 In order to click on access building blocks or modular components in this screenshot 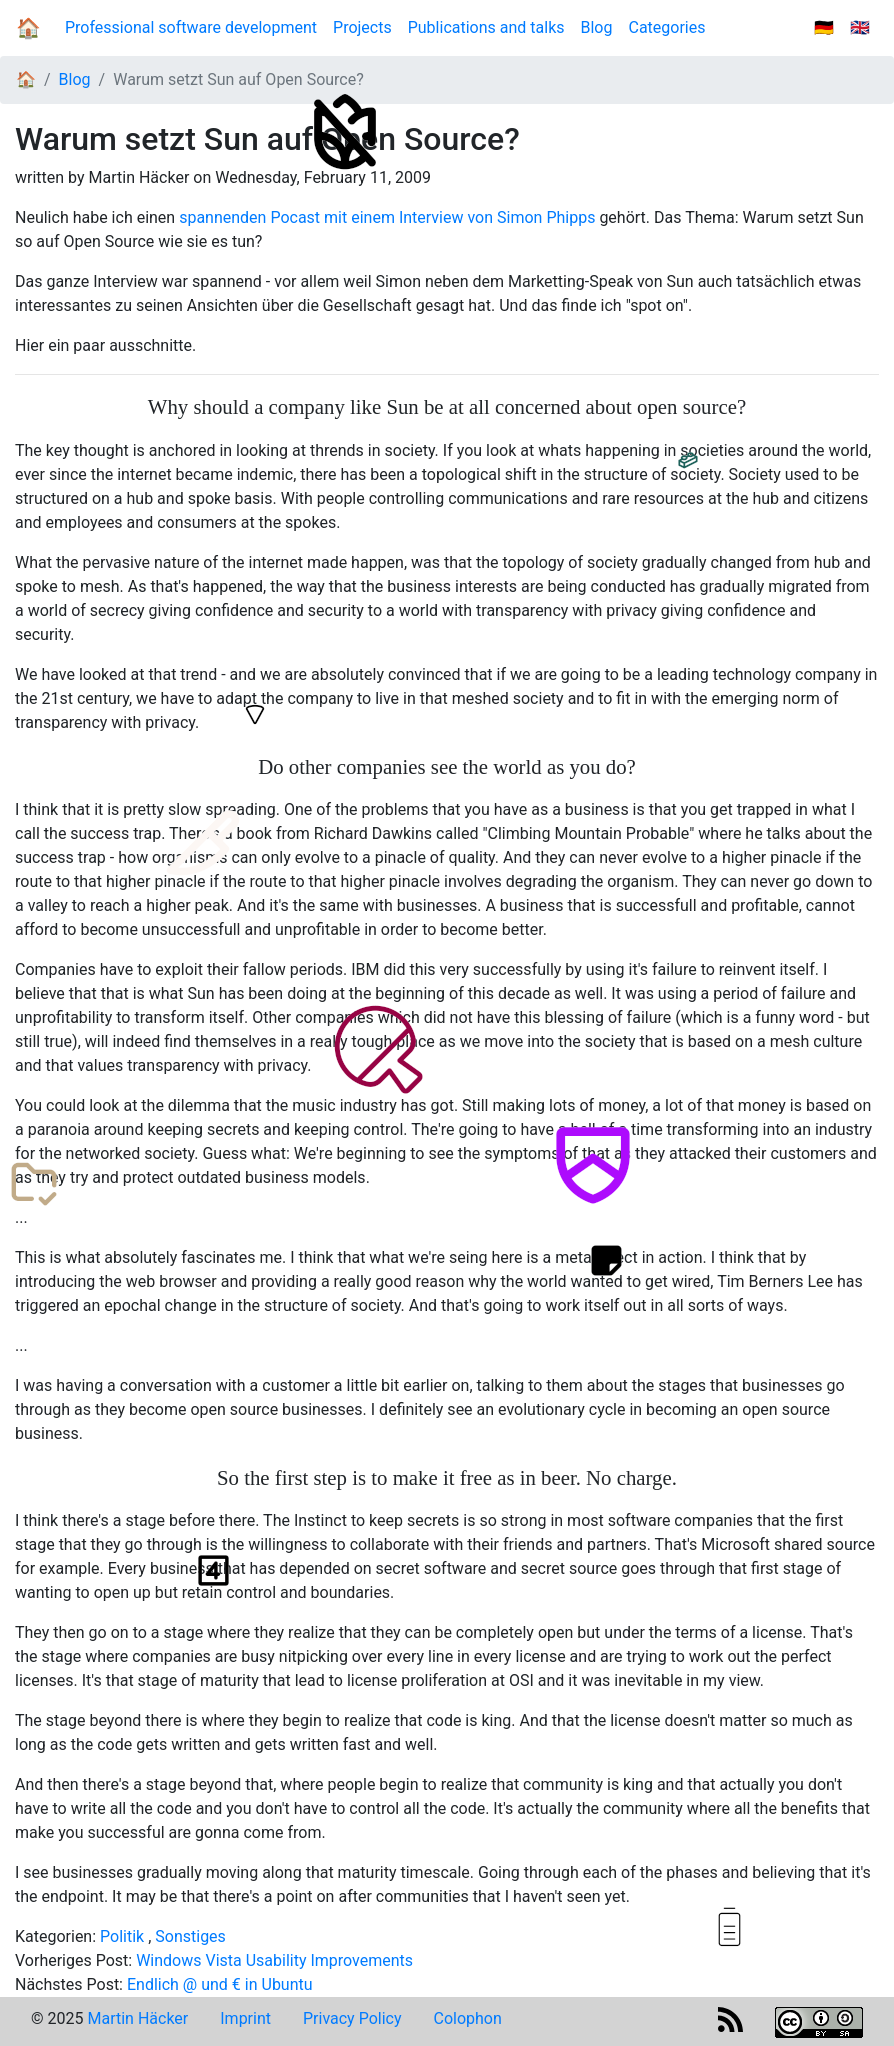, I will do `click(688, 460)`.